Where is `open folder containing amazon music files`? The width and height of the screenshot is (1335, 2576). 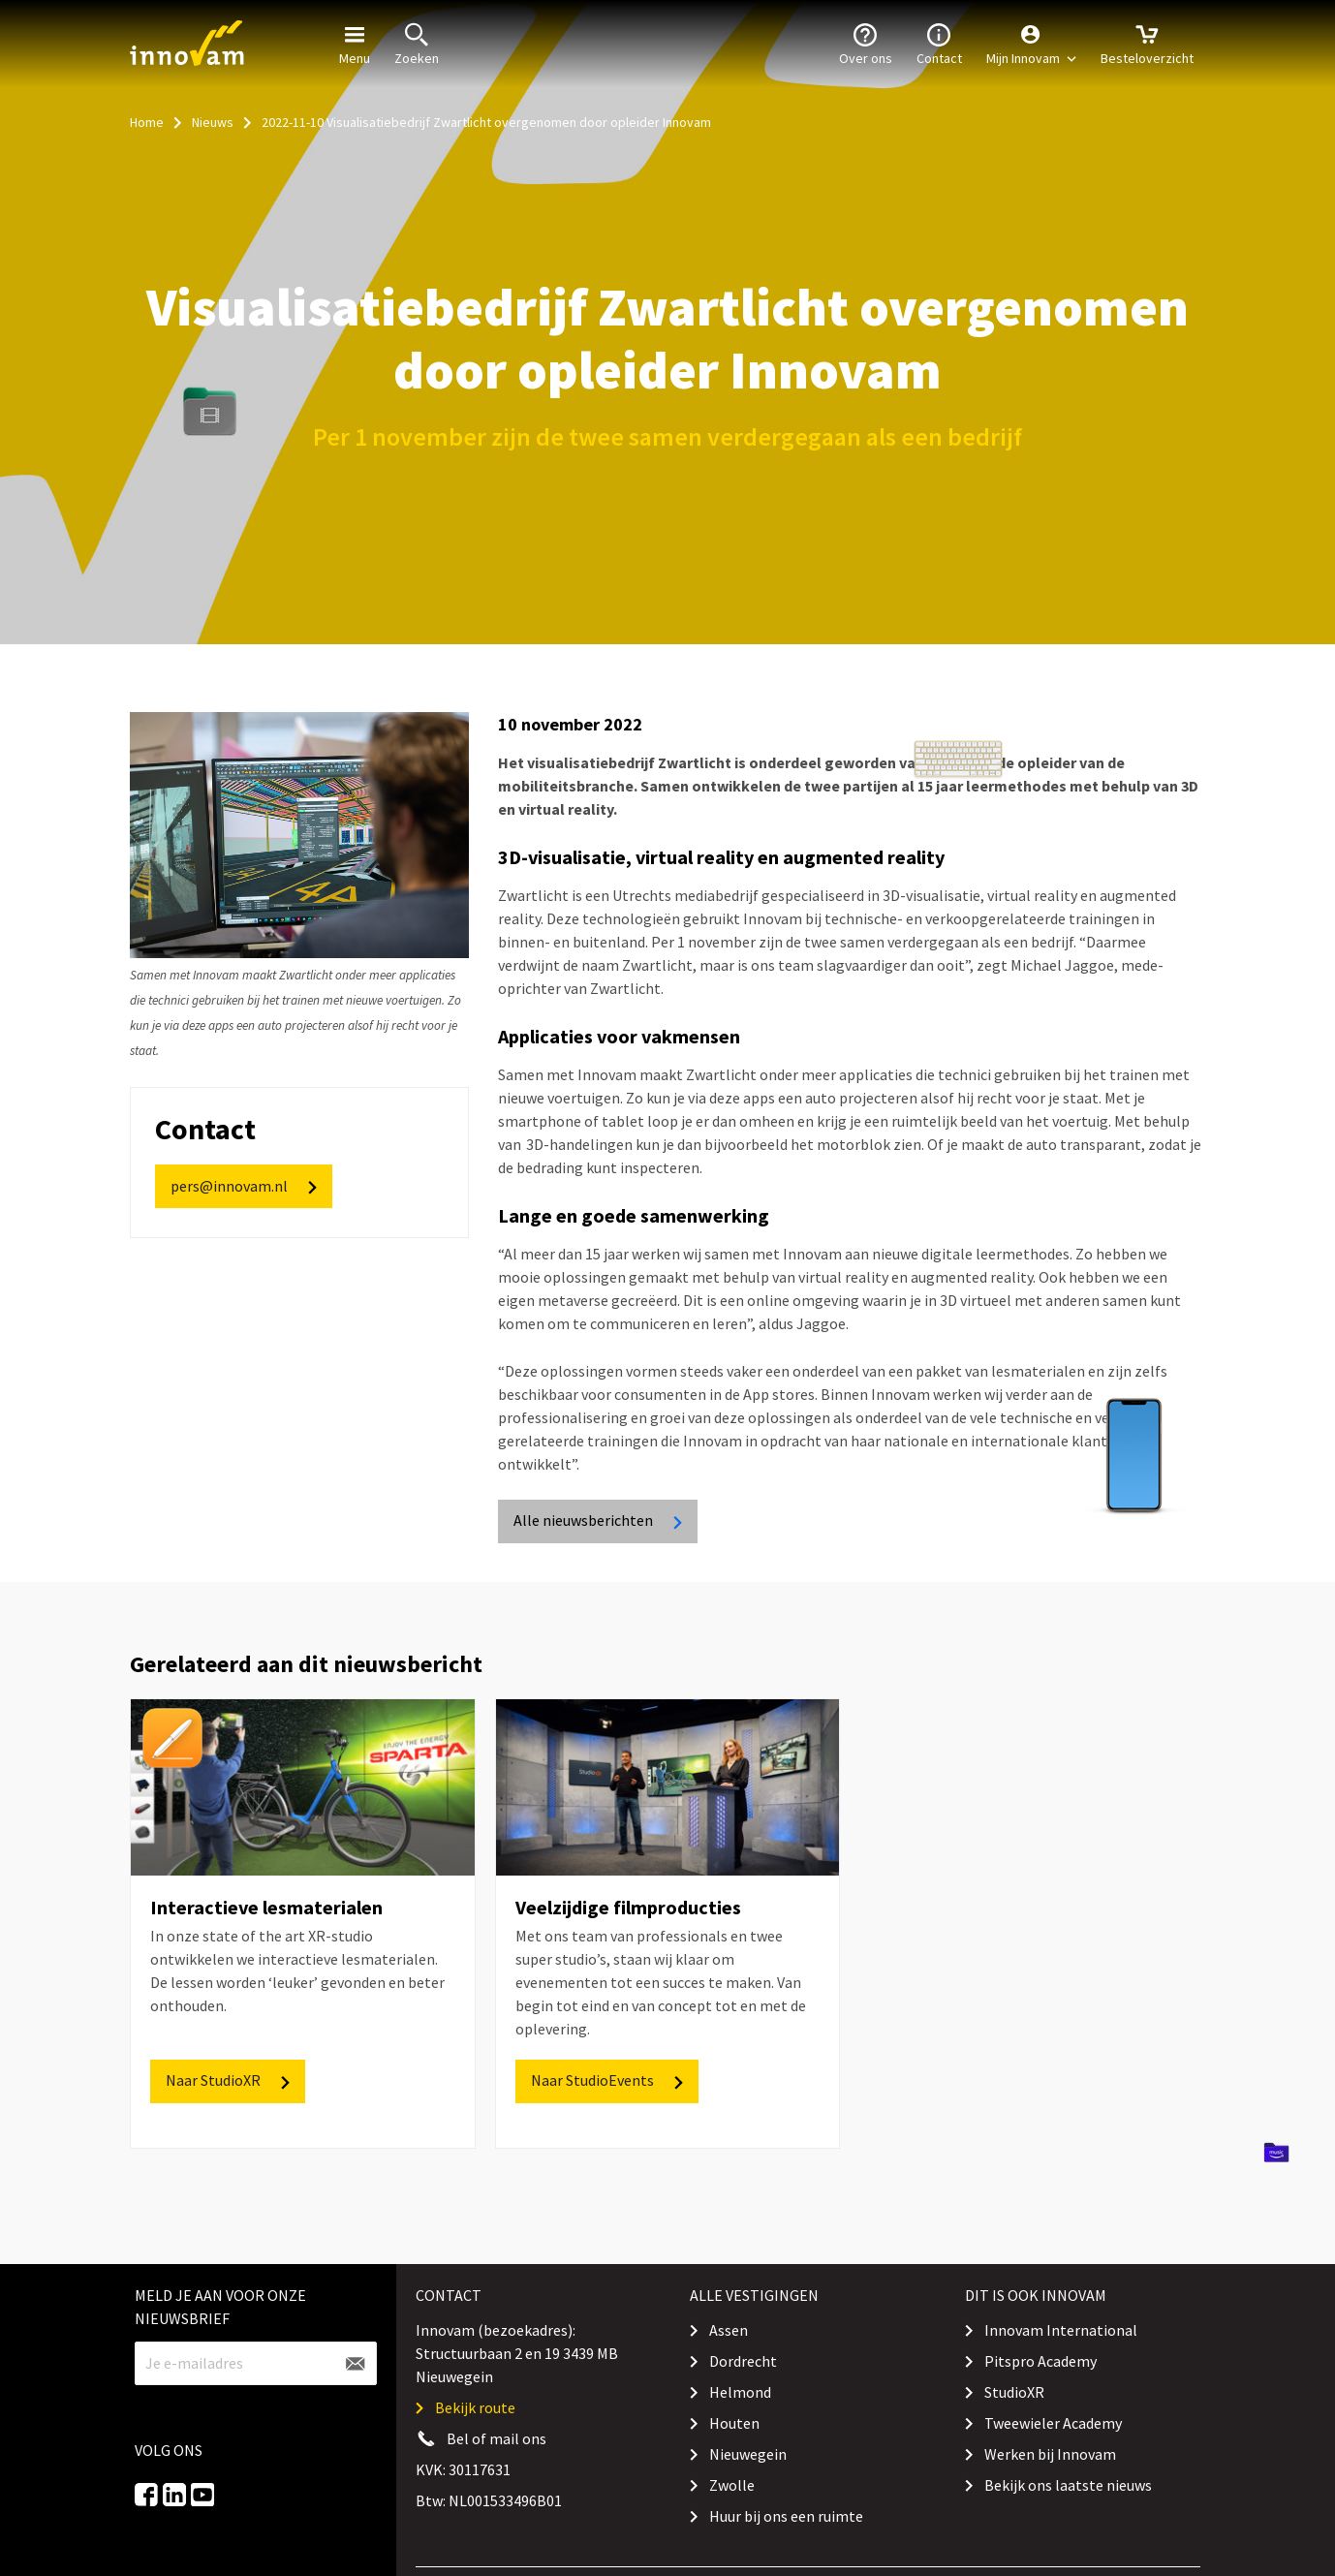 open folder containing amazon music files is located at coordinates (1276, 2153).